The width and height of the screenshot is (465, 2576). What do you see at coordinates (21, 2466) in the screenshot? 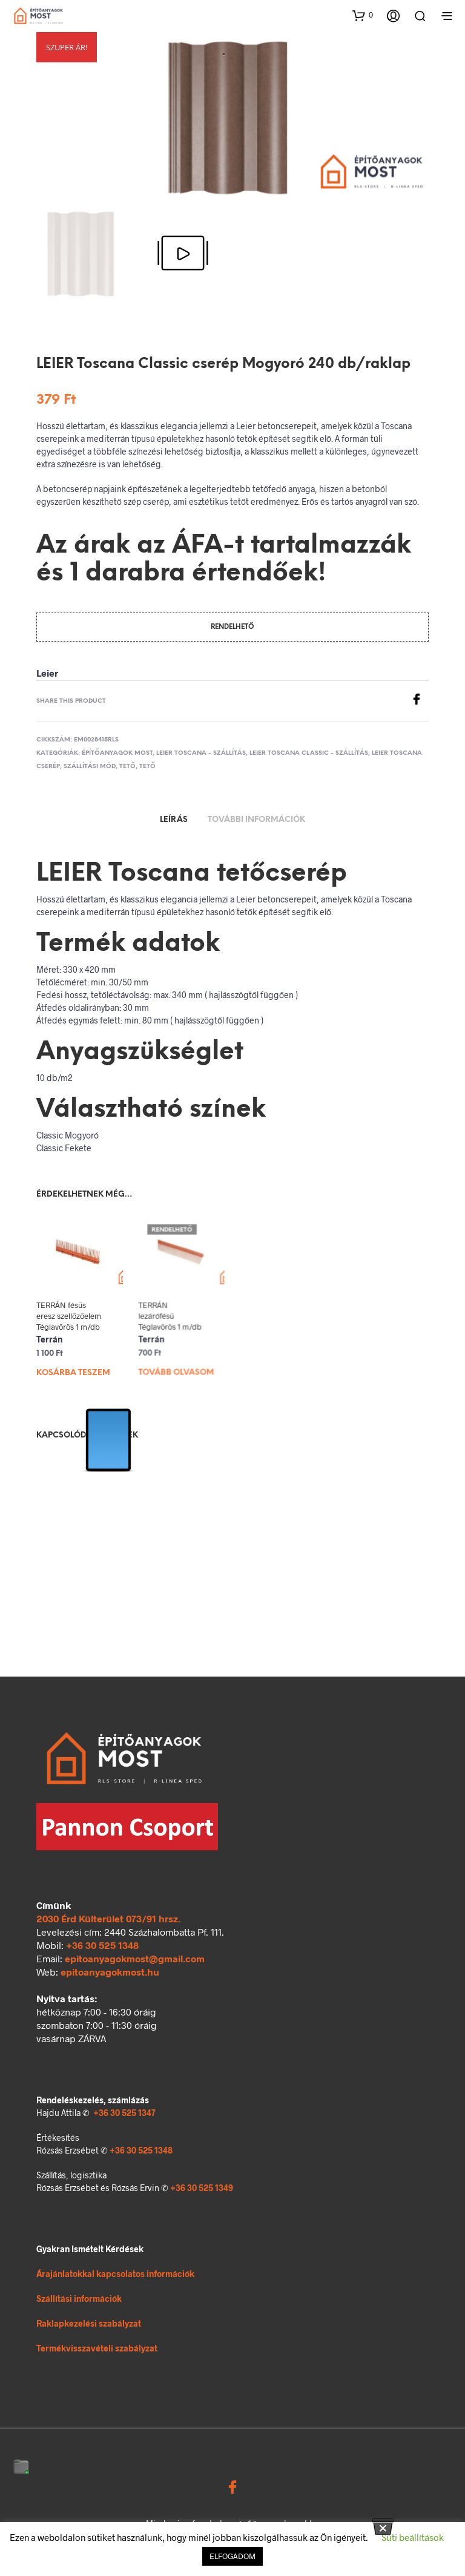
I see `create a new folder` at bounding box center [21, 2466].